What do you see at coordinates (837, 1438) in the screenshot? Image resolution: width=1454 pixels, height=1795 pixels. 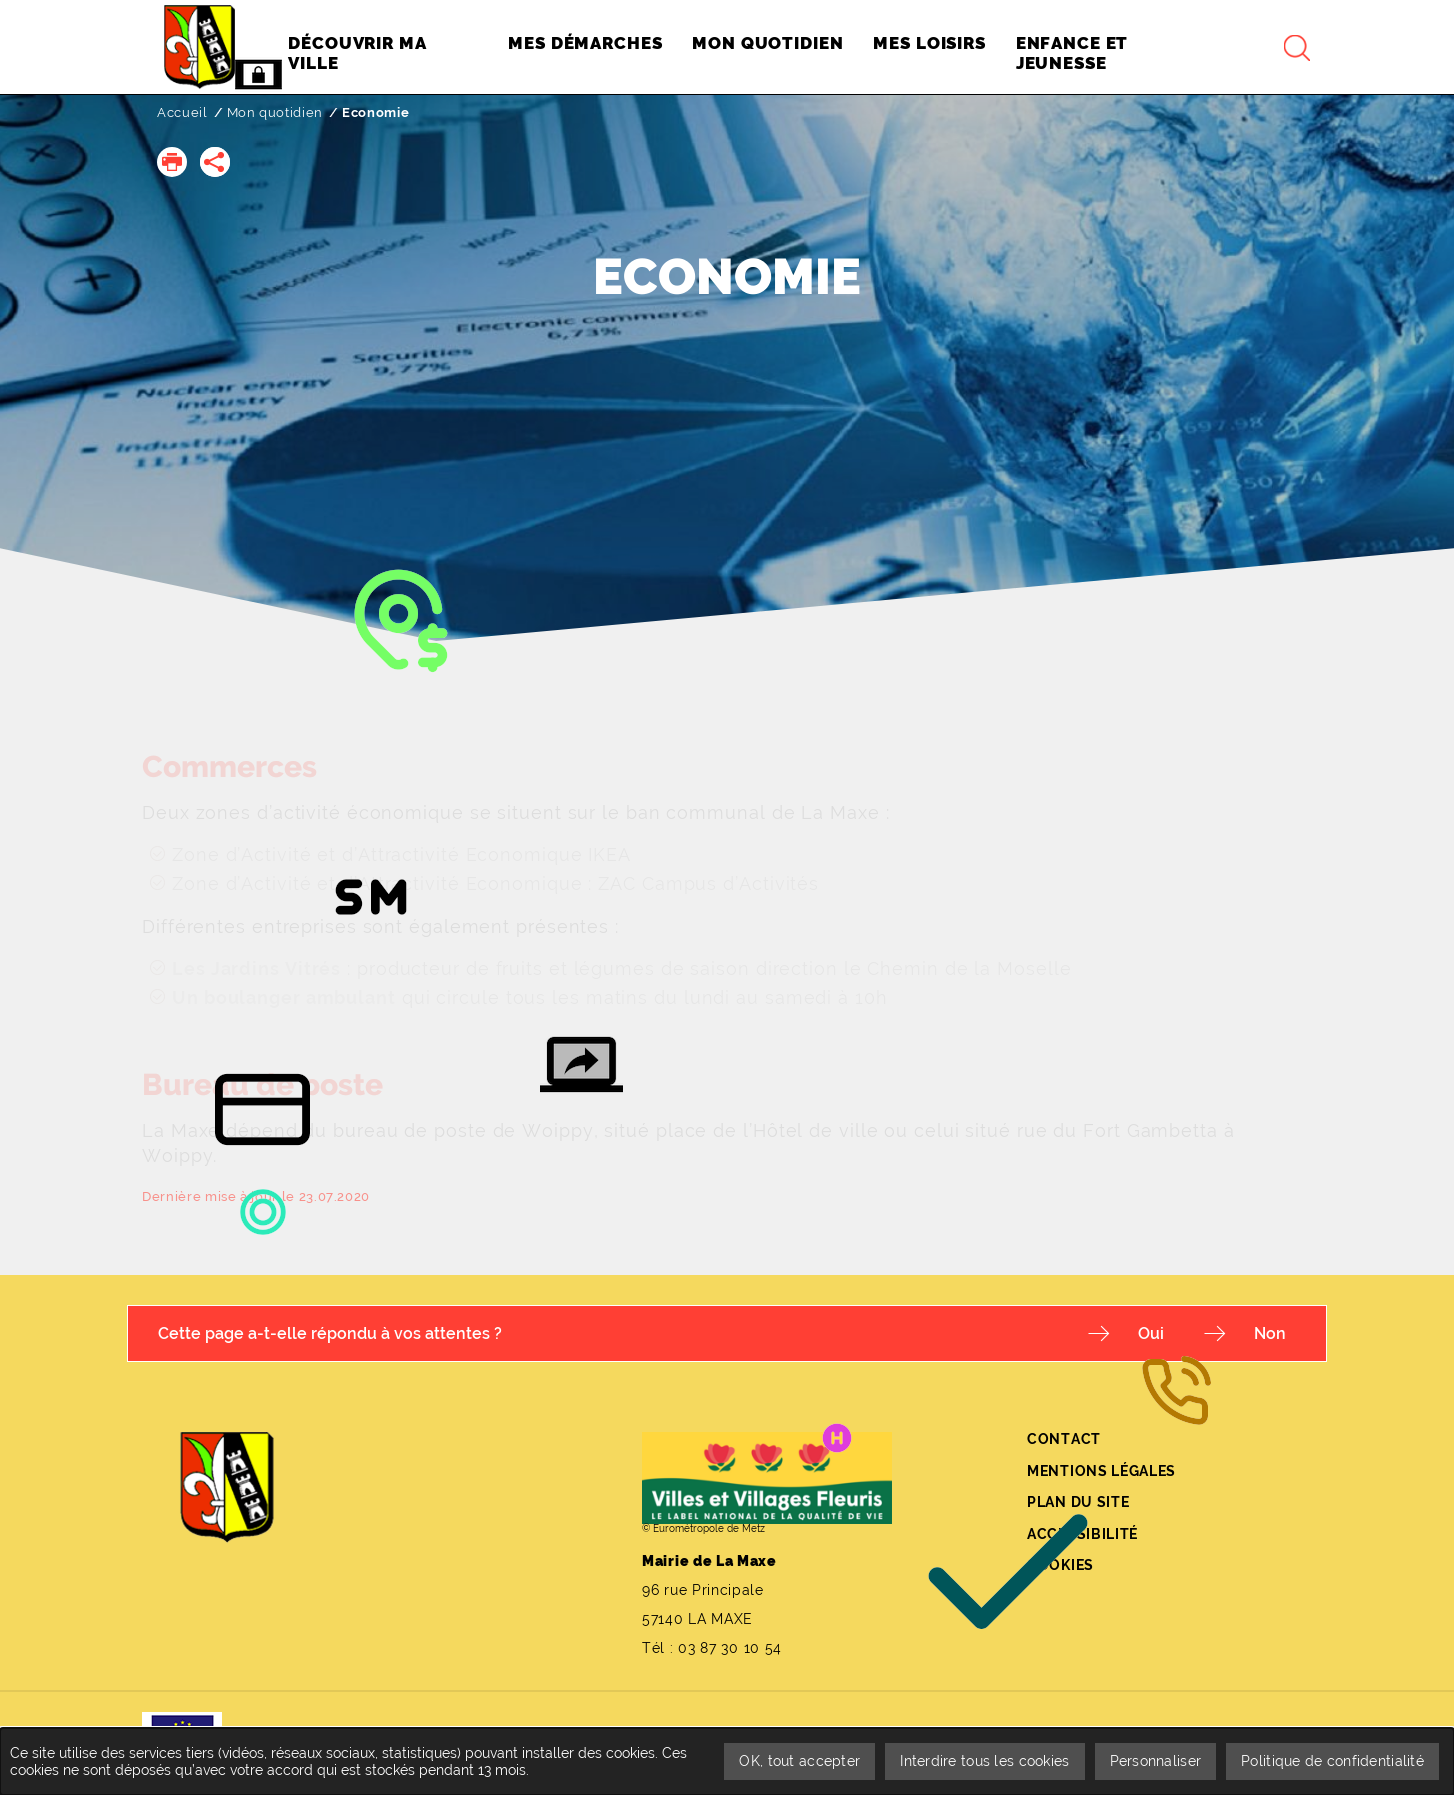 I see `indicates a hospital or medical facility nearby` at bounding box center [837, 1438].